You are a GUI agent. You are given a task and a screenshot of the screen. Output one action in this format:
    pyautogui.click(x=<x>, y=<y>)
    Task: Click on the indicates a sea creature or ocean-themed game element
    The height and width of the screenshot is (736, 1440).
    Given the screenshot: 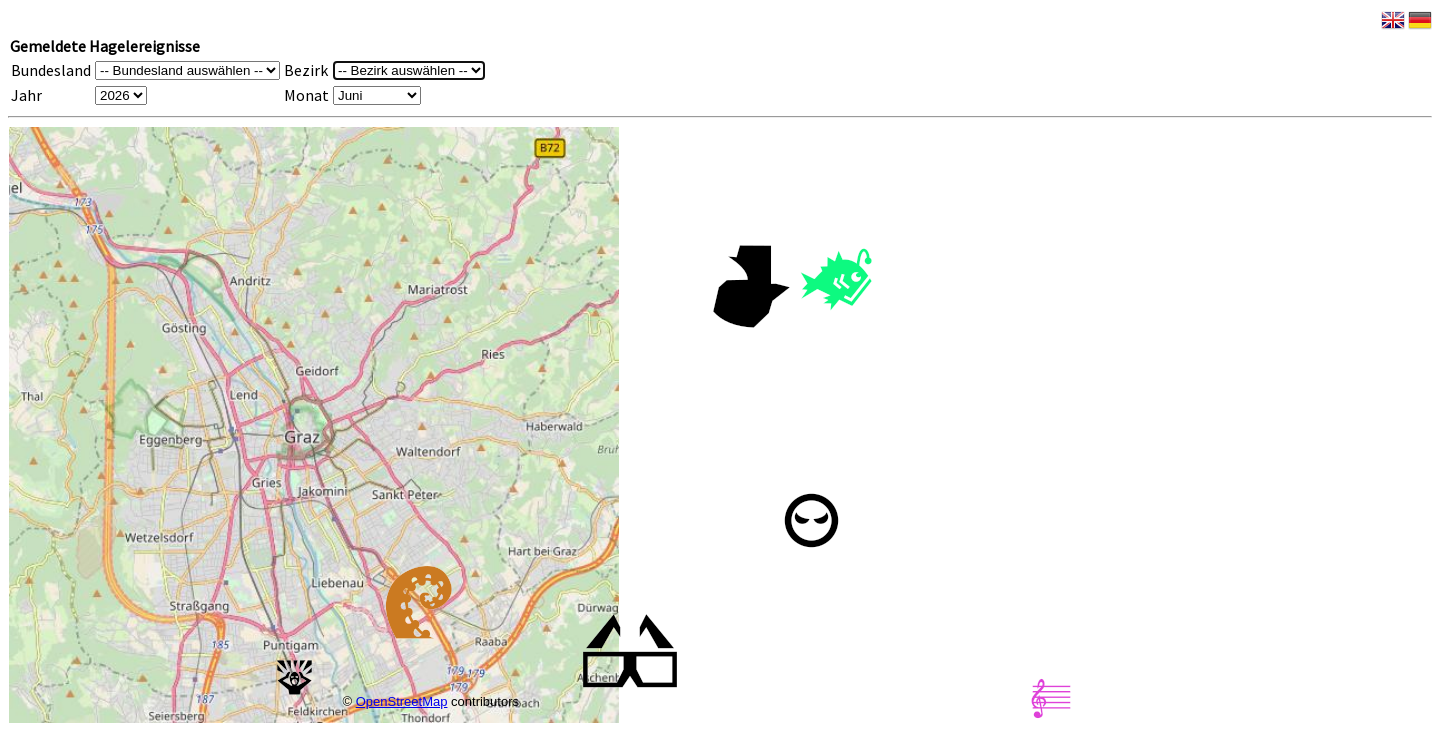 What is the action you would take?
    pyautogui.click(x=418, y=602)
    